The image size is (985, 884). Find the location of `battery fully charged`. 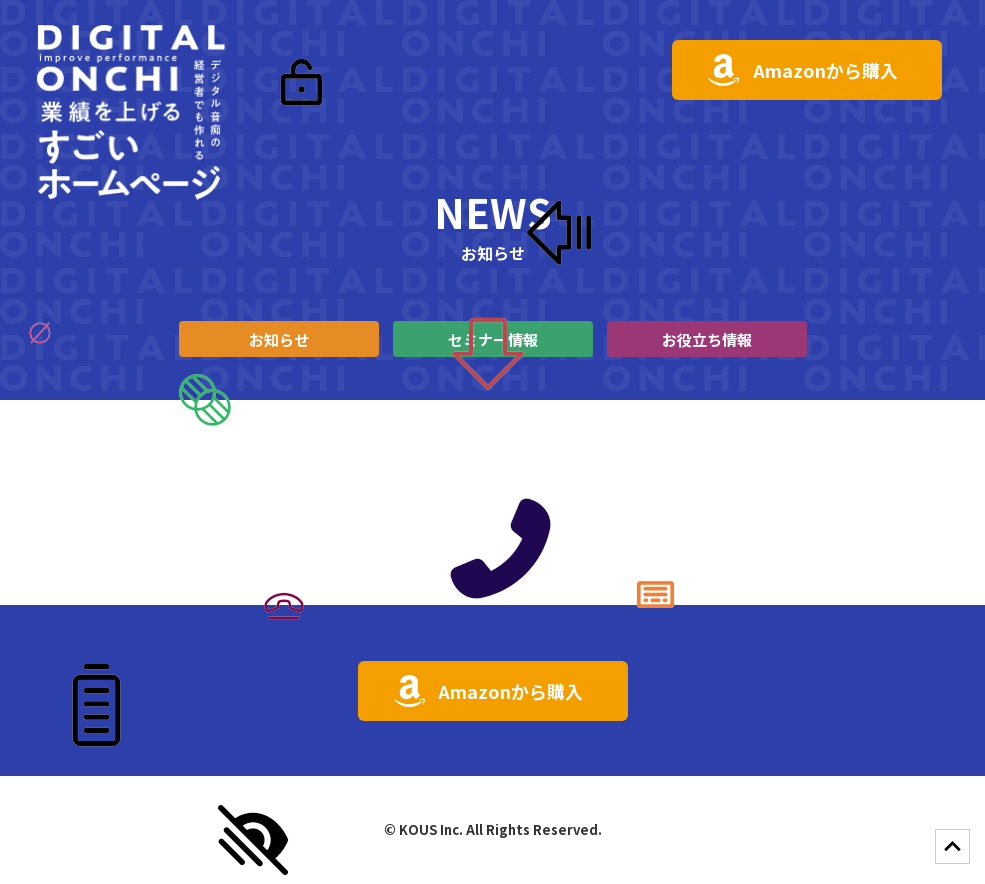

battery fully charged is located at coordinates (96, 706).